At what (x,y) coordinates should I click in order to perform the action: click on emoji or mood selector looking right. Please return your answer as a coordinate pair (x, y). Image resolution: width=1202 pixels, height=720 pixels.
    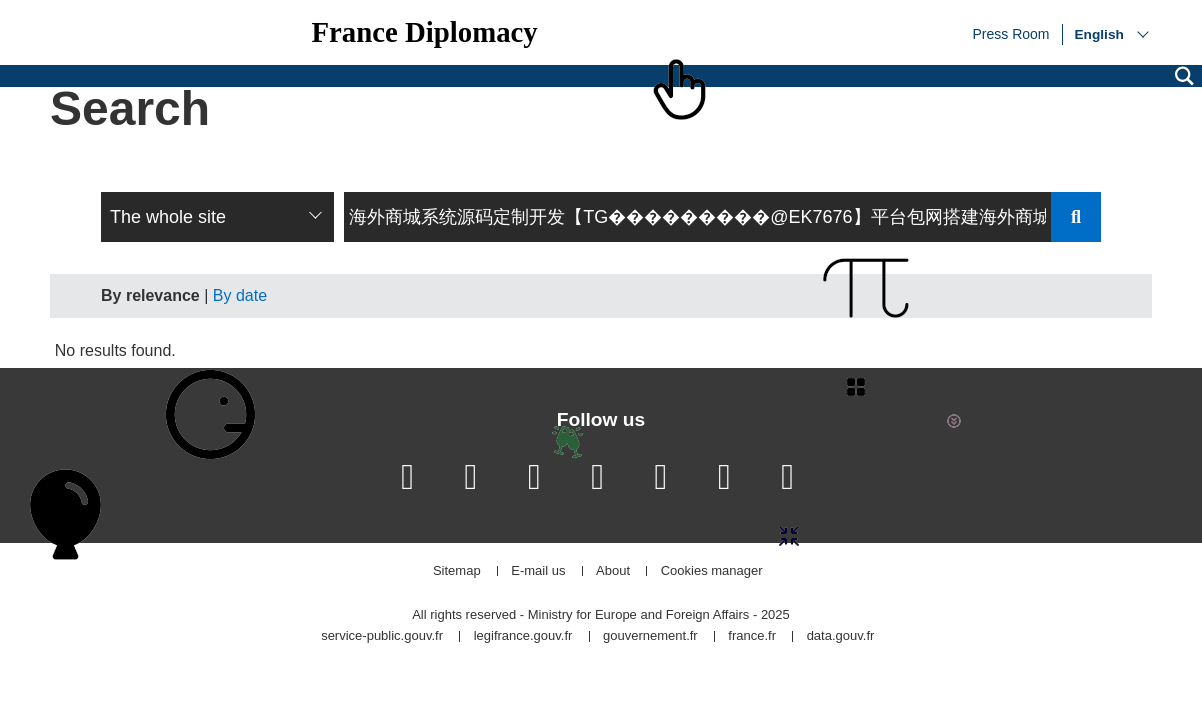
    Looking at the image, I should click on (210, 414).